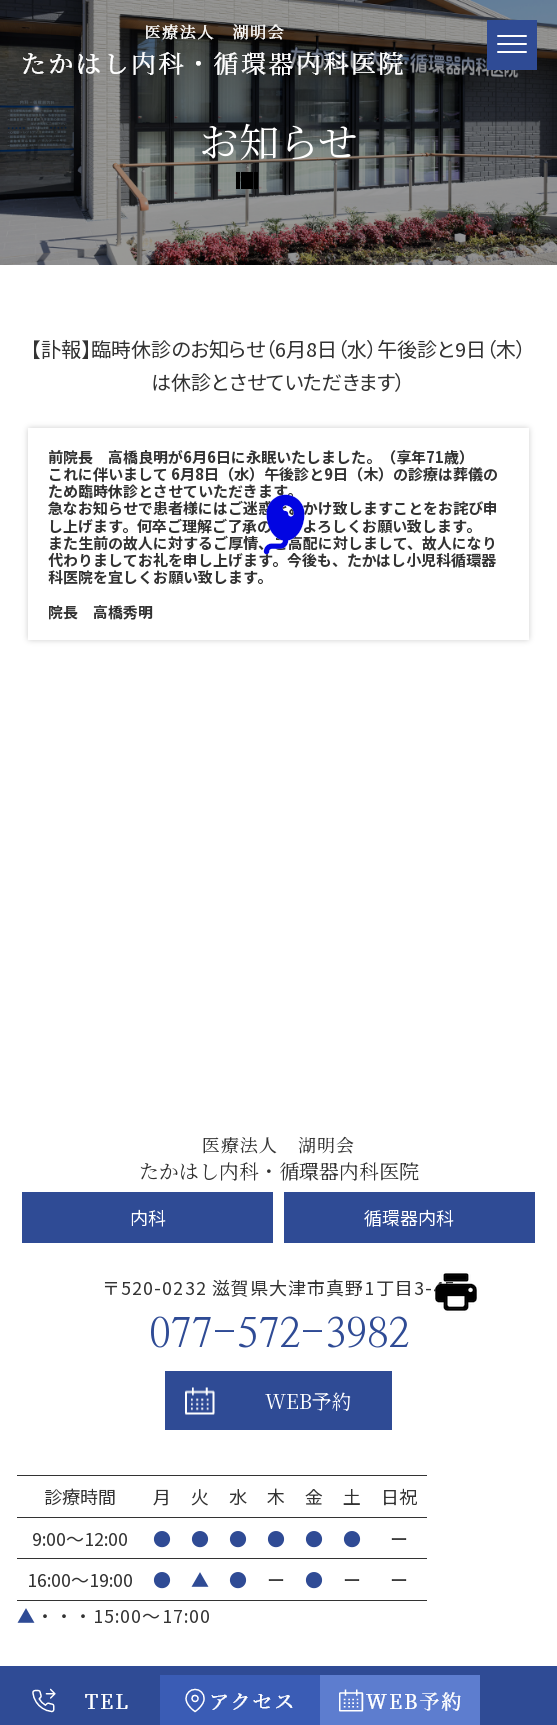 This screenshot has width=557, height=1725. I want to click on celebrate a milestone or achievement, so click(285, 524).